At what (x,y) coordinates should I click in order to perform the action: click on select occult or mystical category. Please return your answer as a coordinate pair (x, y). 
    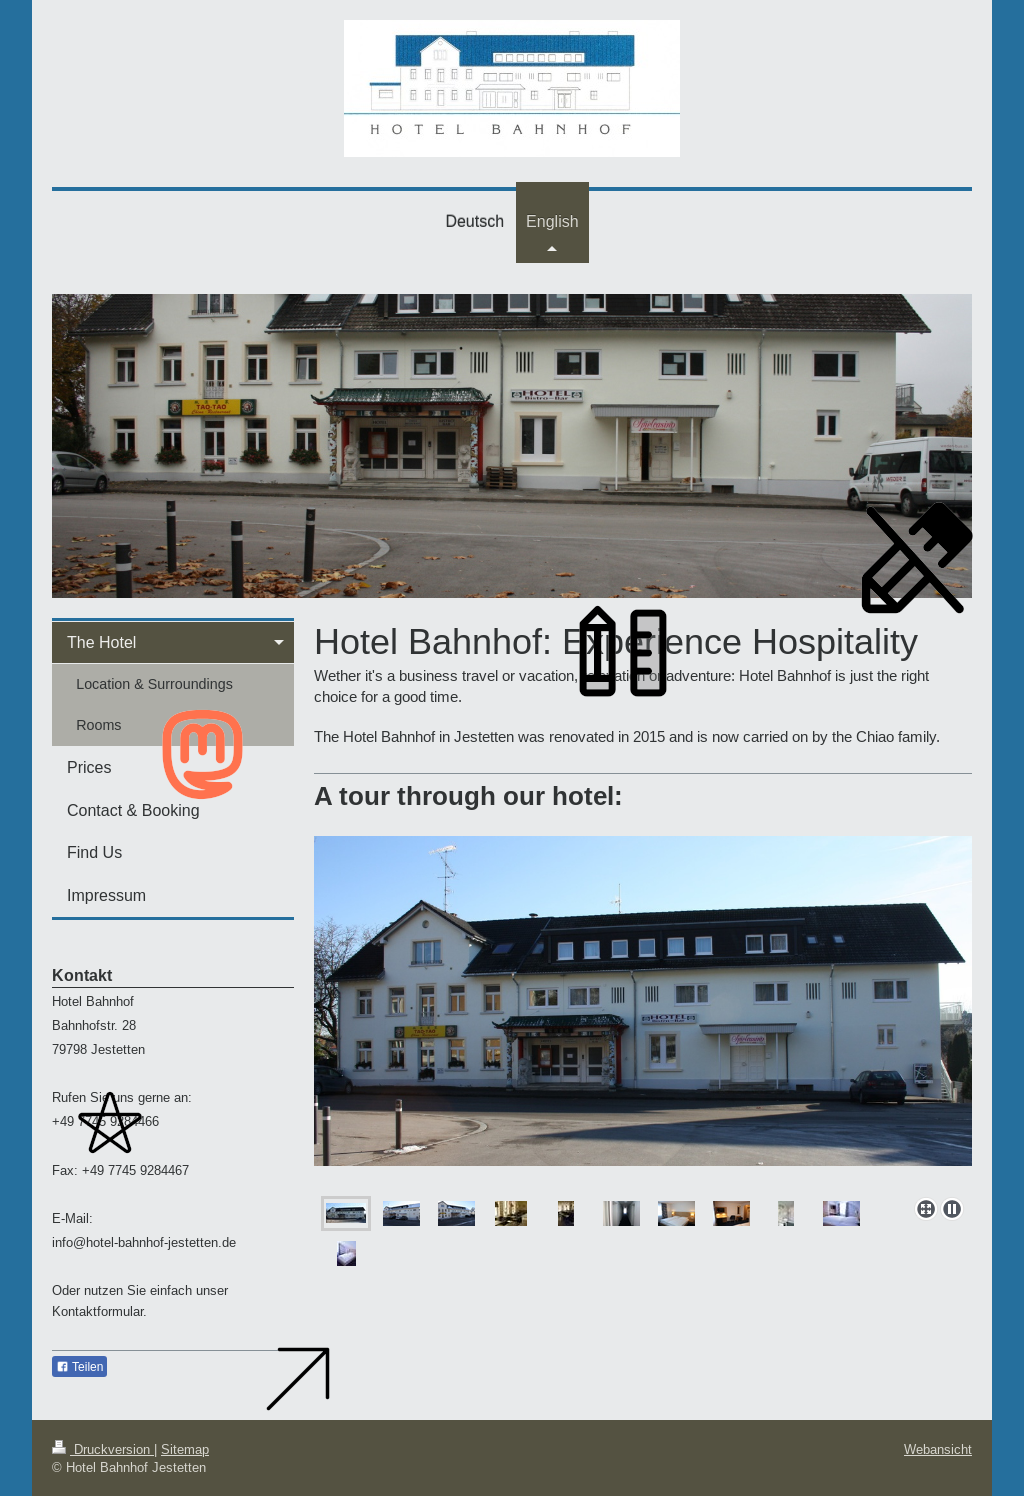
    Looking at the image, I should click on (110, 1126).